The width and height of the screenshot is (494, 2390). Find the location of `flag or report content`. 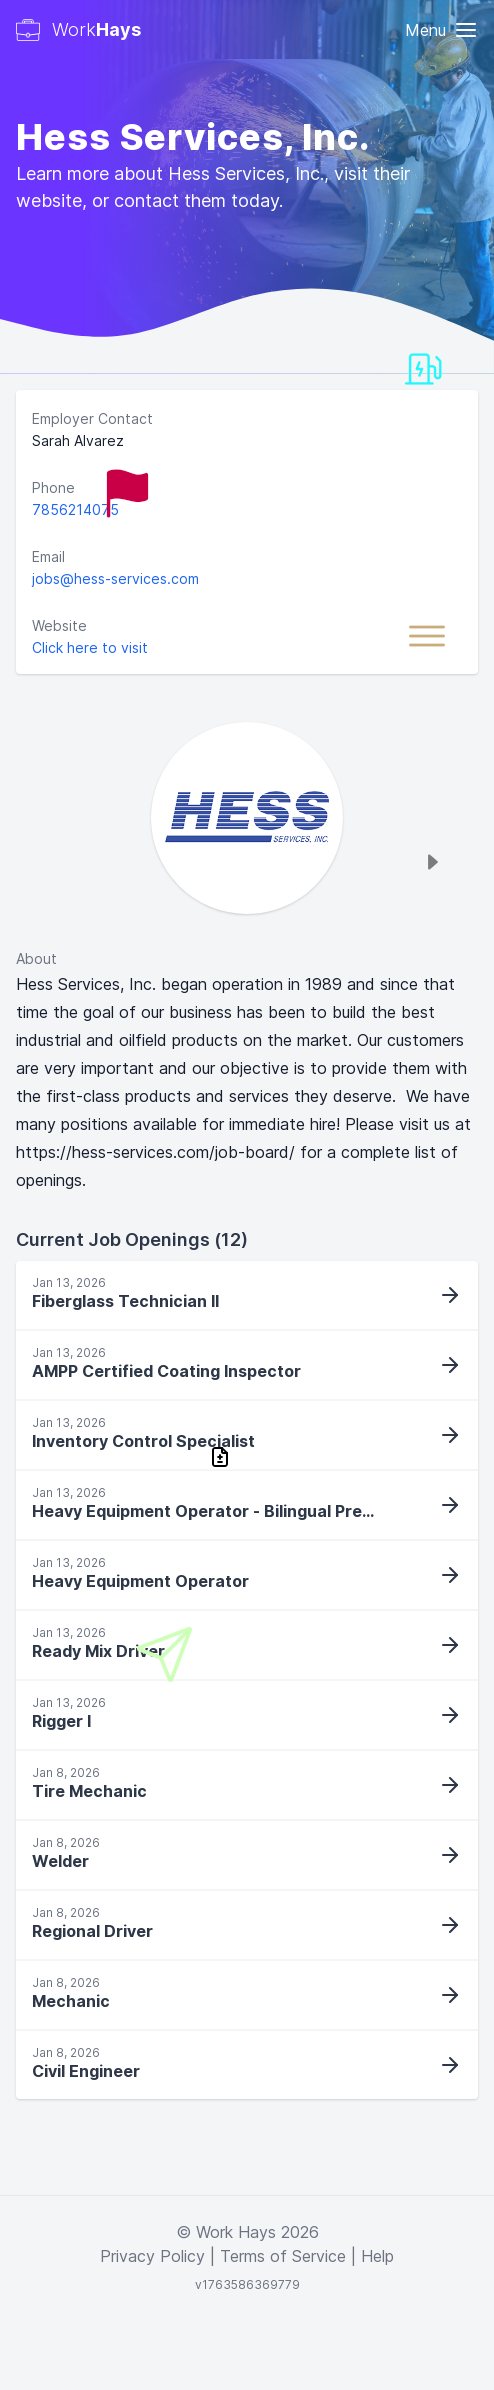

flag or report content is located at coordinates (127, 493).